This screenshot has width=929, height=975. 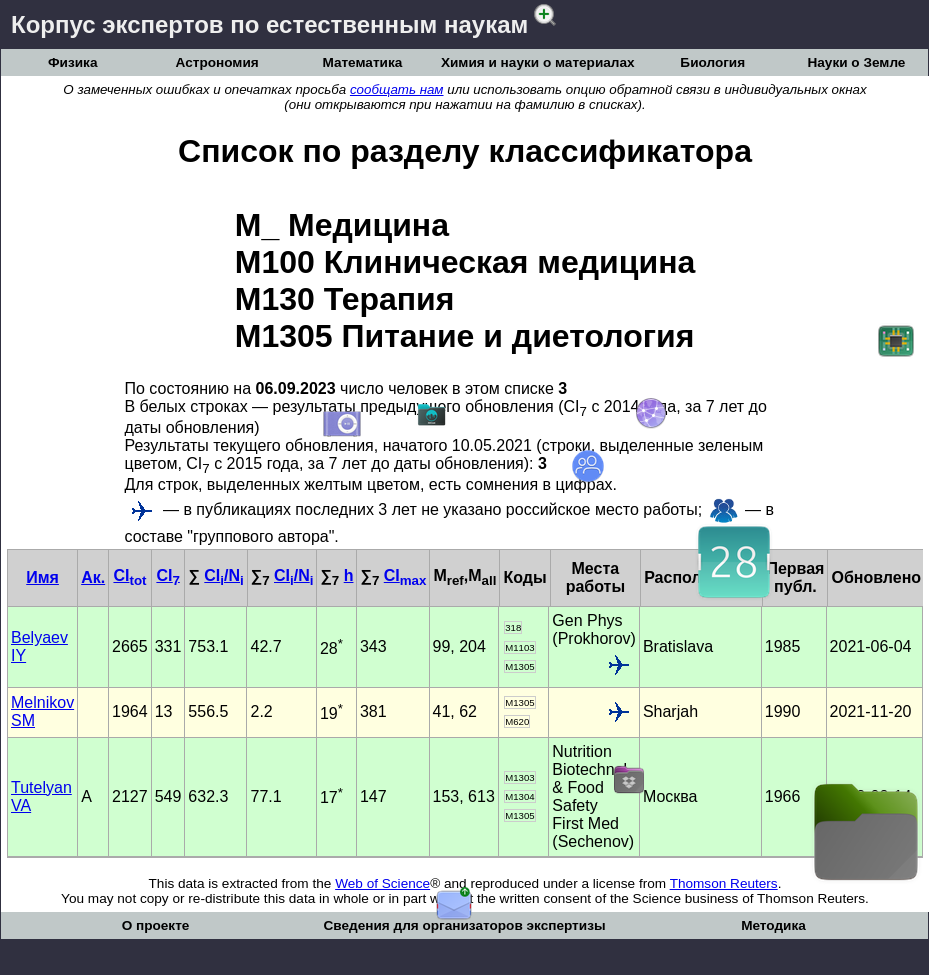 I want to click on open internet browser or web applications, so click(x=651, y=413).